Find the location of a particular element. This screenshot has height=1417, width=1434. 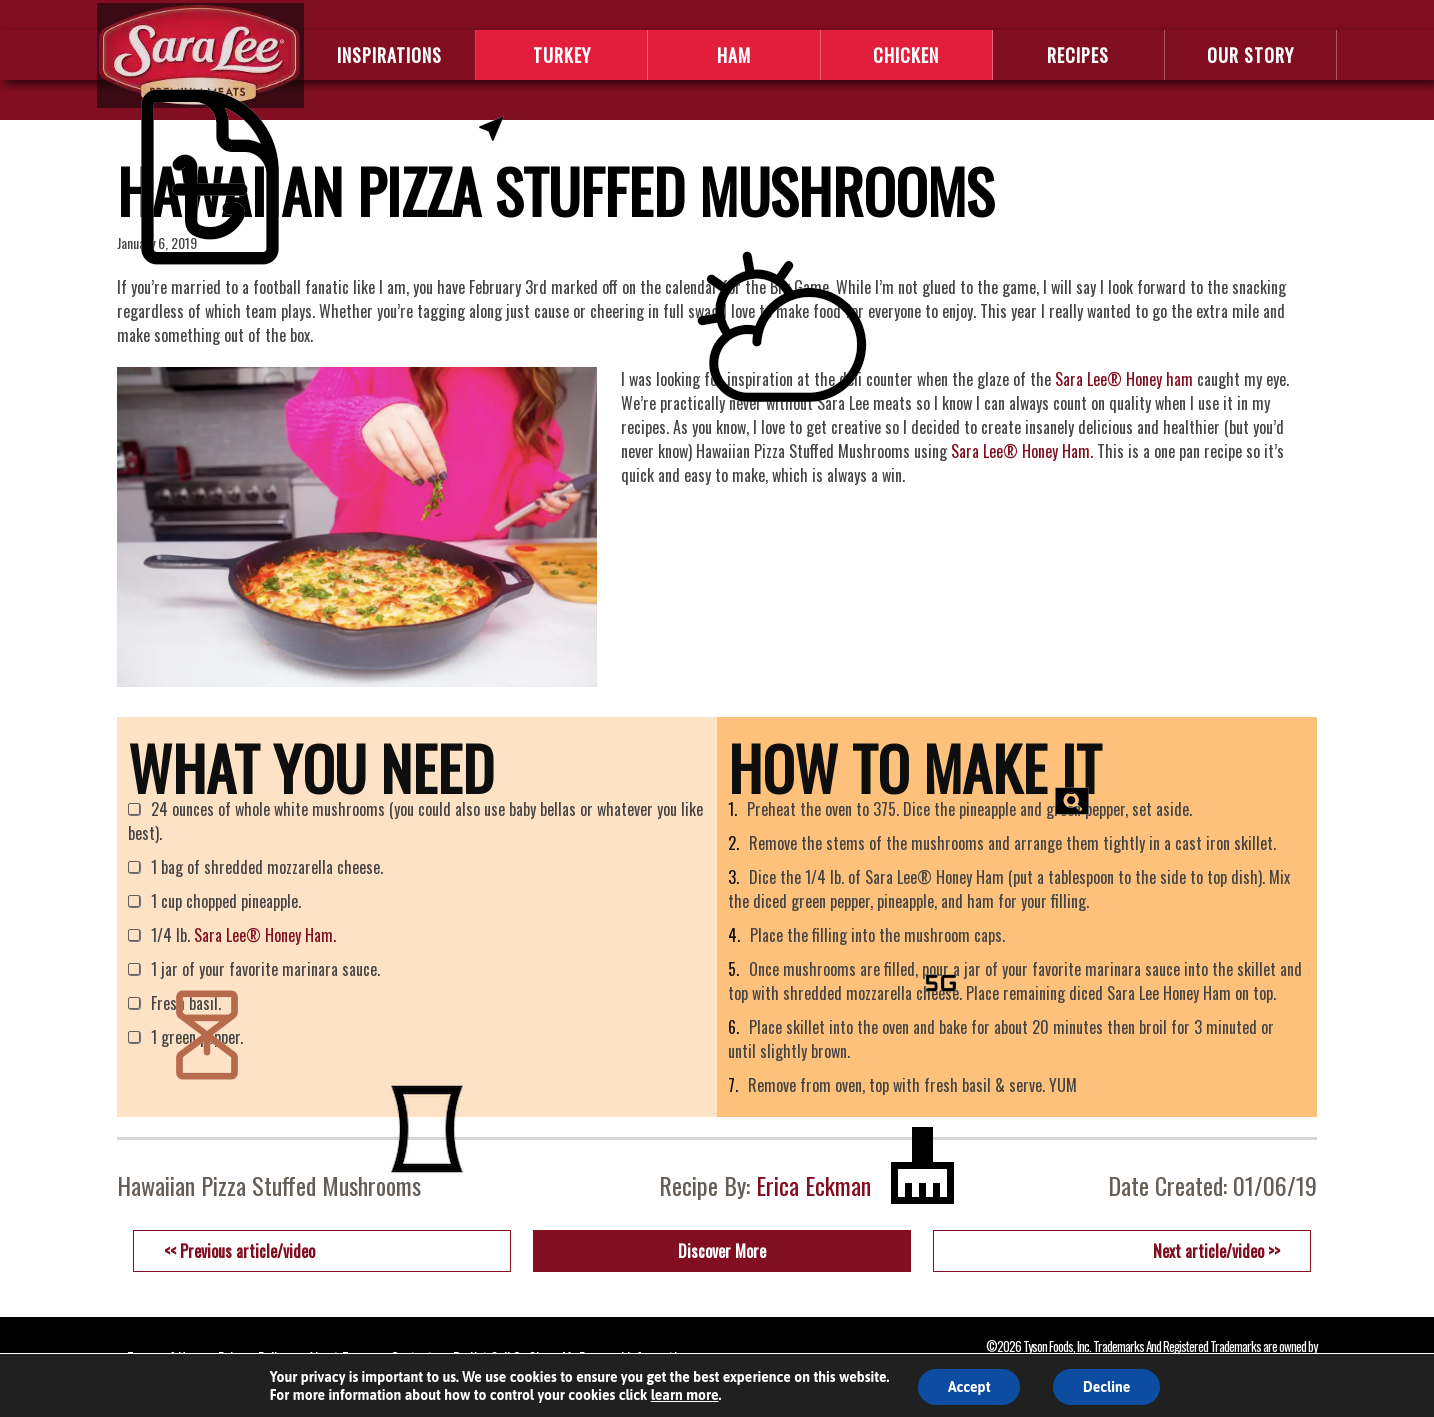

access navigation or directions to current location is located at coordinates (491, 128).